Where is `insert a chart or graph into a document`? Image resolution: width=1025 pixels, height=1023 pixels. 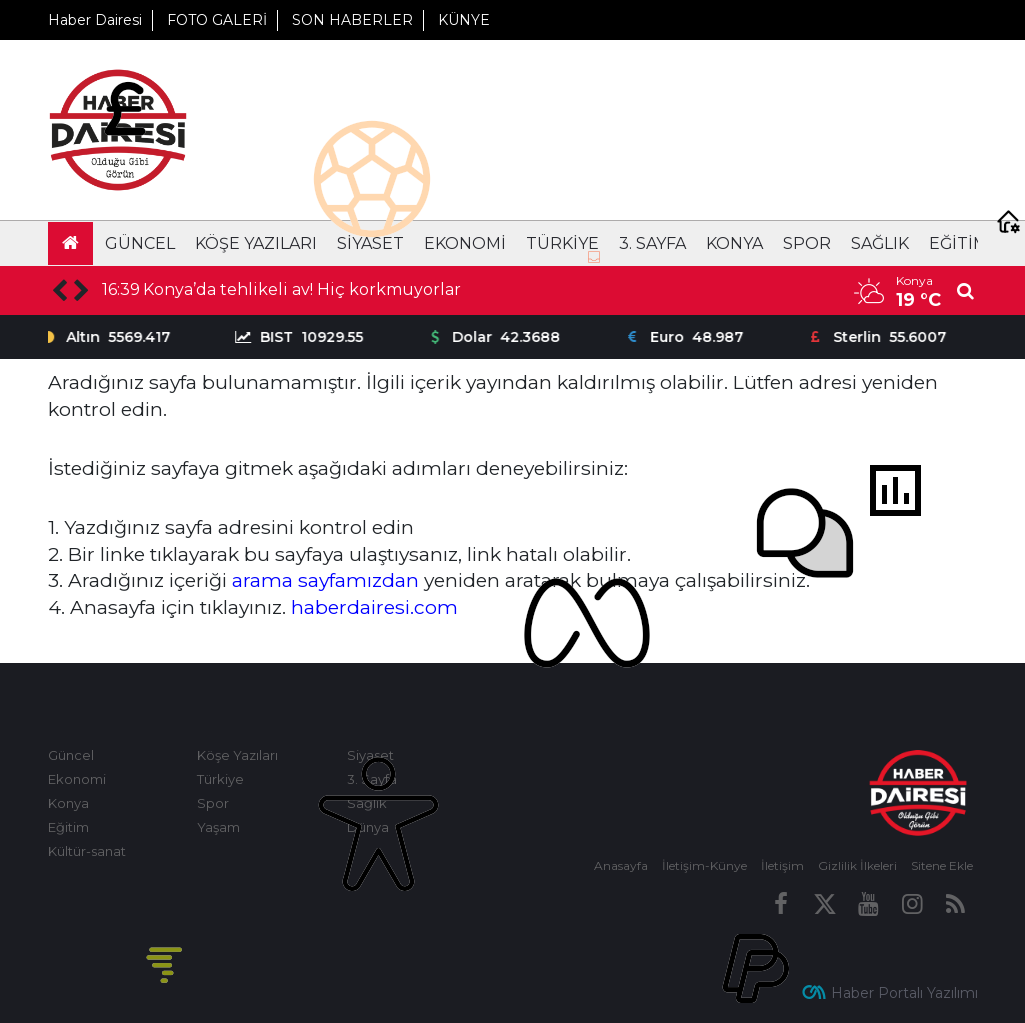
insert a chart or graph into a document is located at coordinates (895, 490).